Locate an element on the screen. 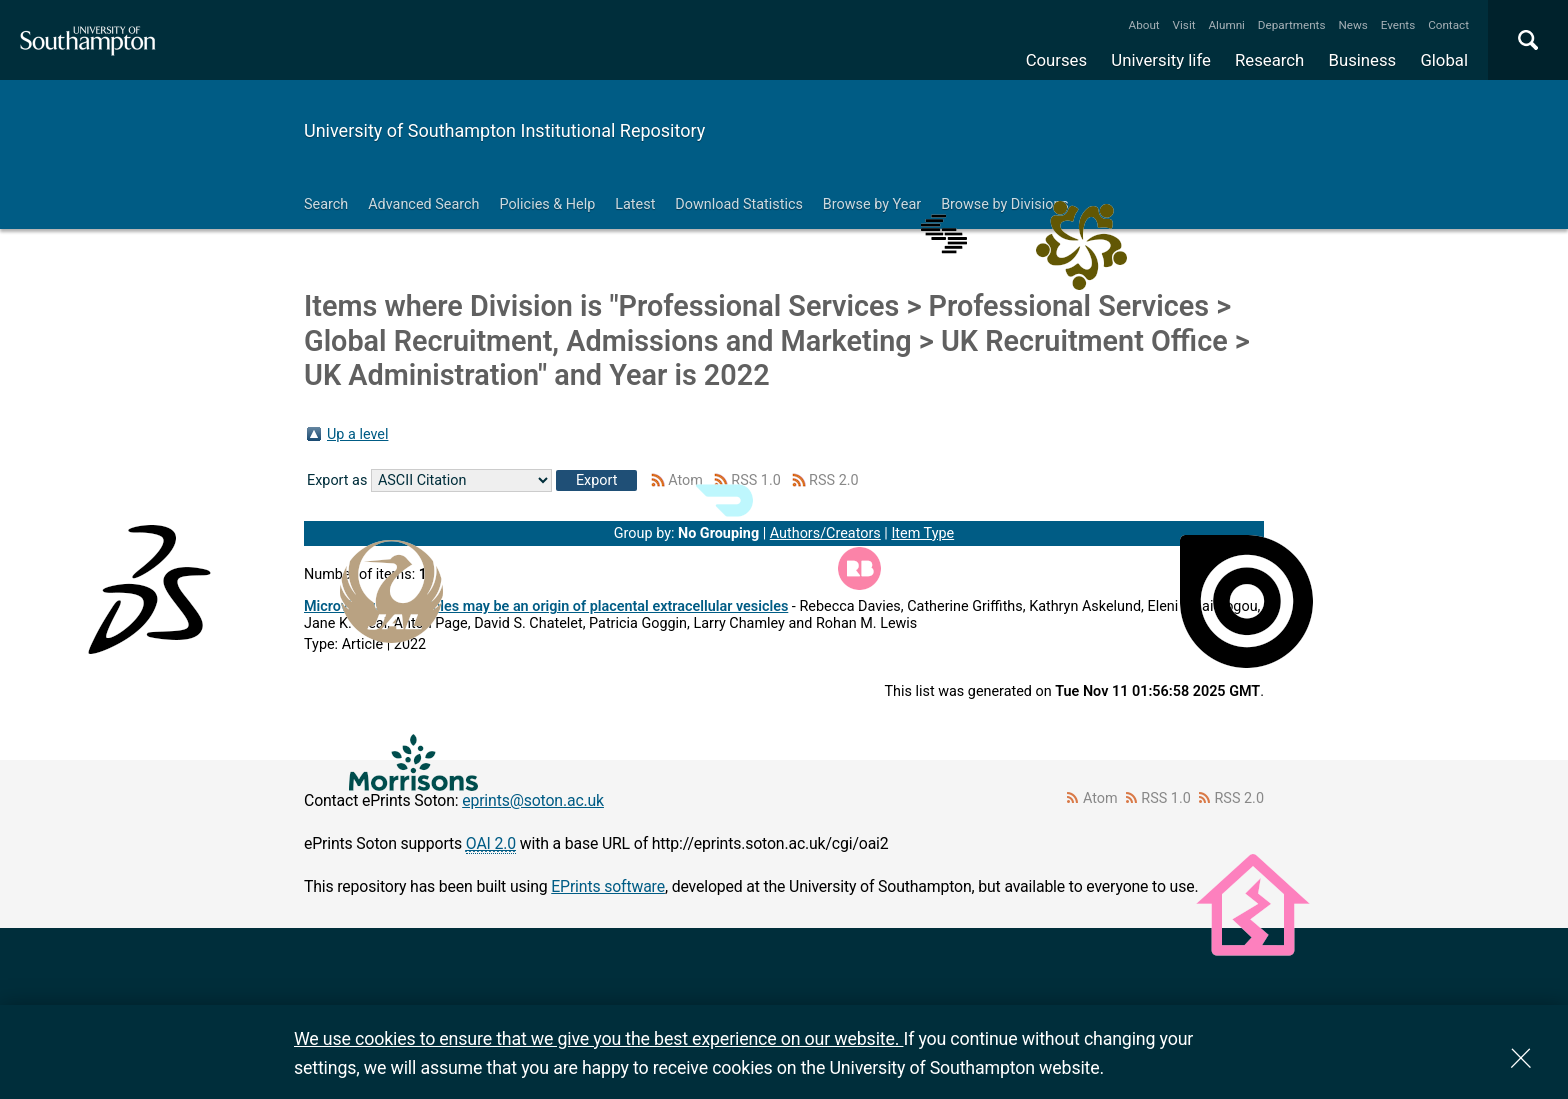 The height and width of the screenshot is (1099, 1568). indicates earthquake alert or seismic activity warning is located at coordinates (1253, 909).